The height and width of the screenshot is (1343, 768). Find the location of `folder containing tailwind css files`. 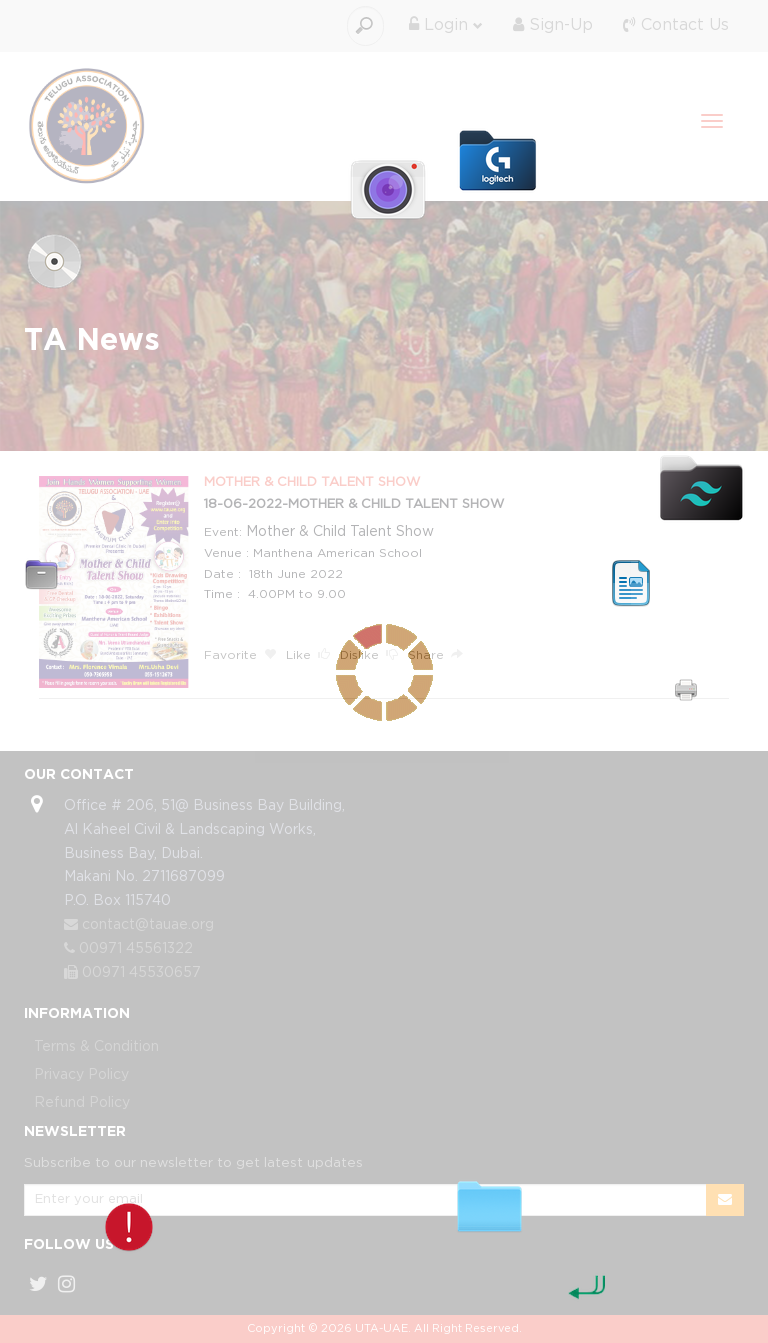

folder containing tailwind css files is located at coordinates (701, 490).